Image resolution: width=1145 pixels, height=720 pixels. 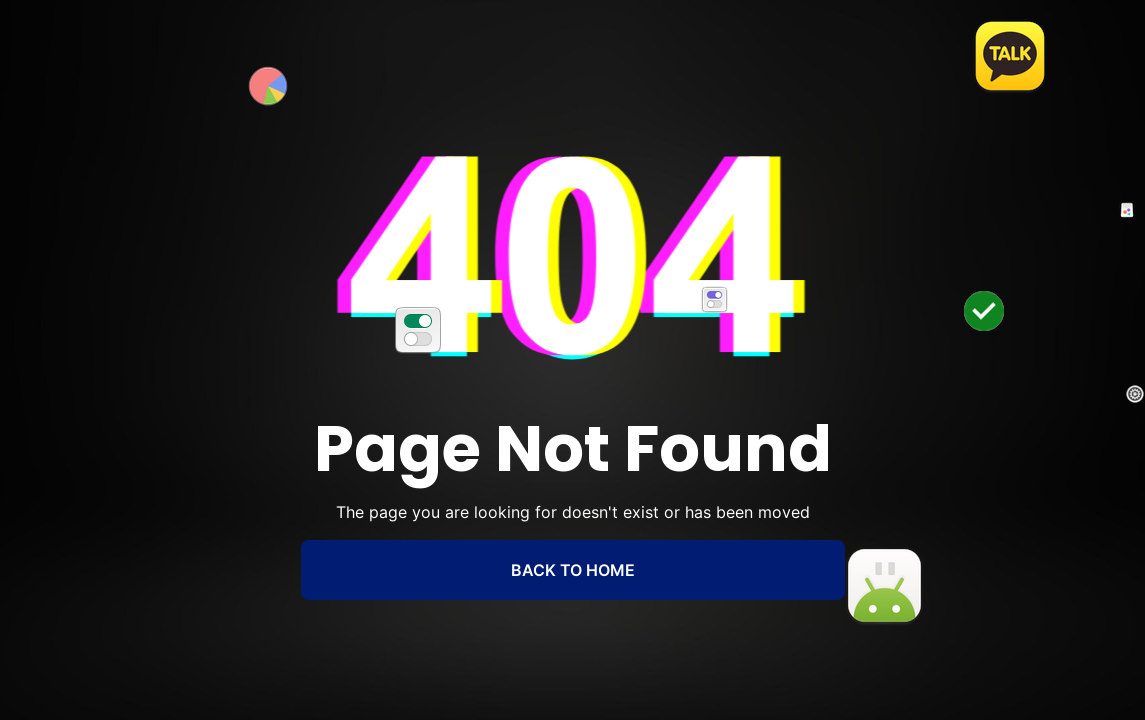 What do you see at coordinates (268, 86) in the screenshot?
I see `open disk usage analyzer app` at bounding box center [268, 86].